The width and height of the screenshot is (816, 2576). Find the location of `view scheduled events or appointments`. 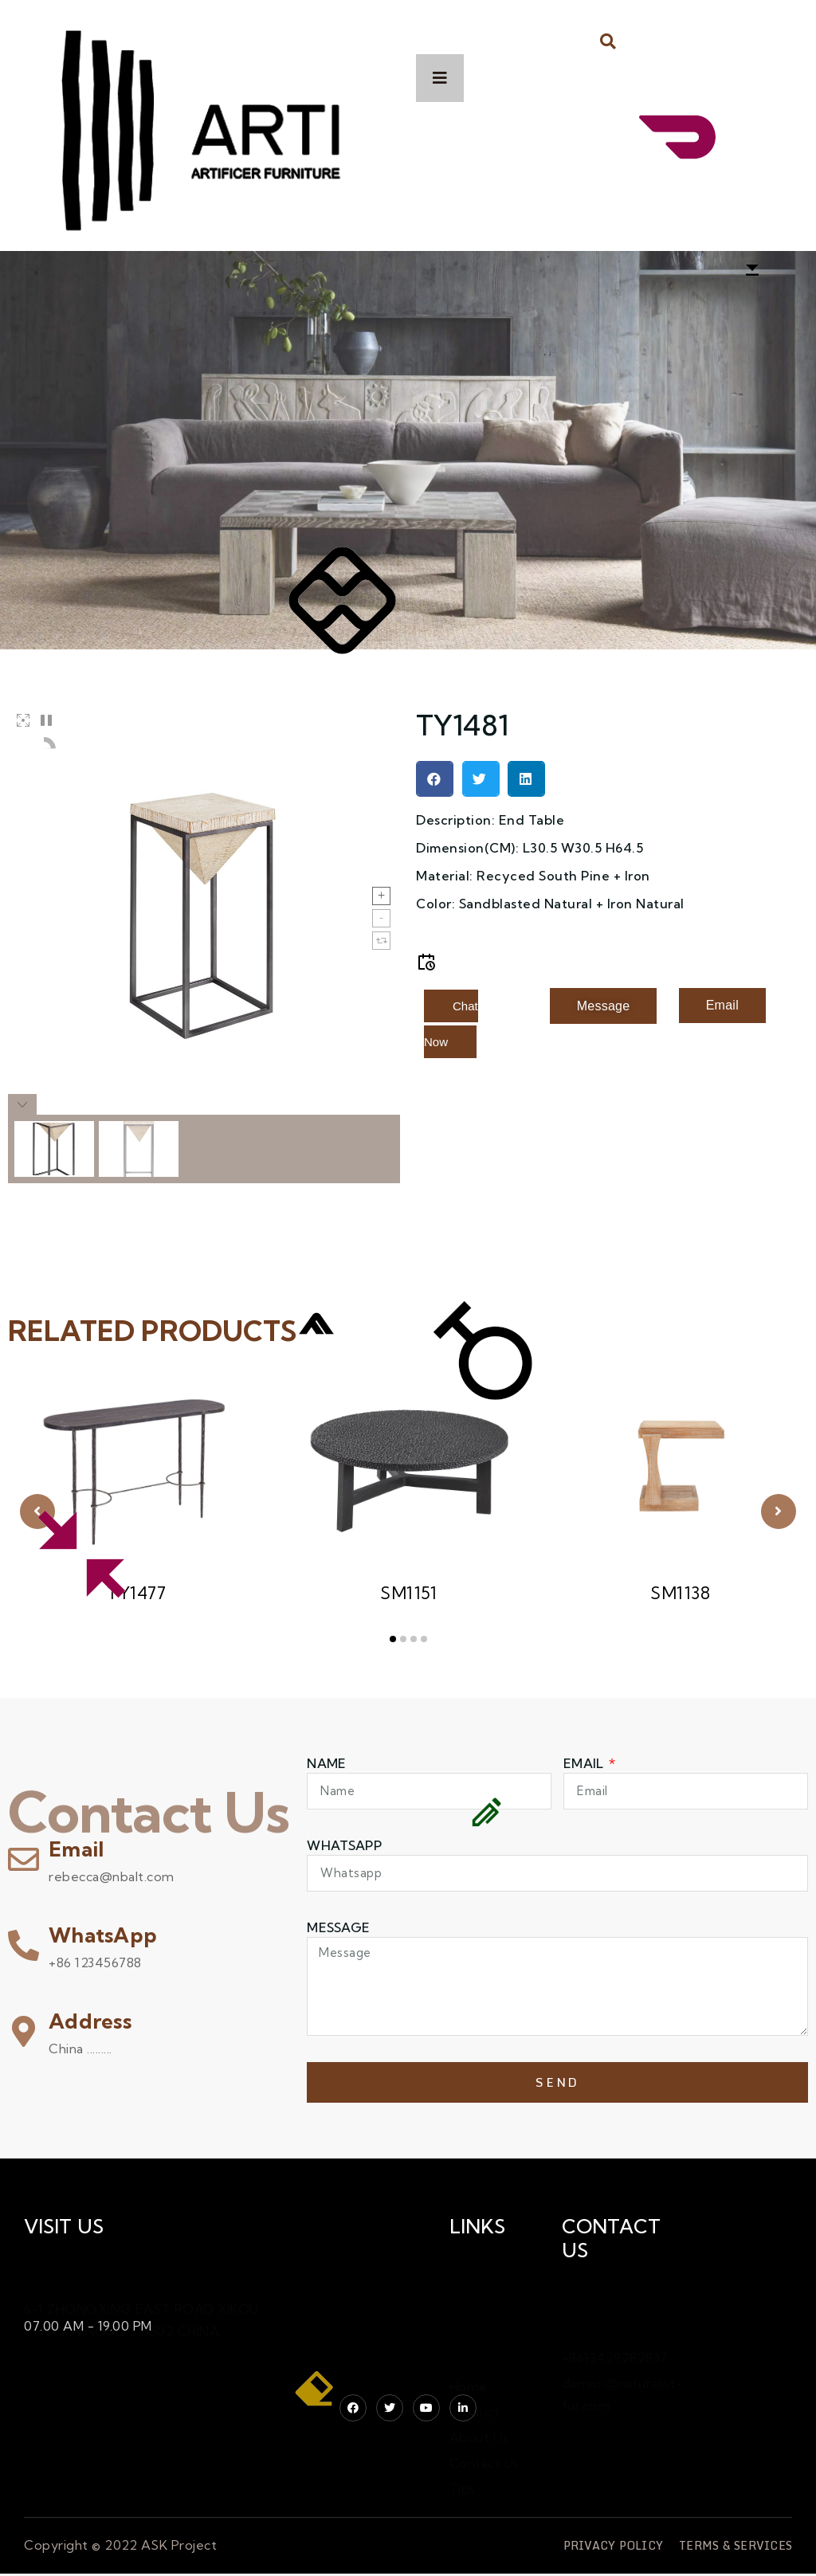

view scheduled events or appointments is located at coordinates (426, 963).